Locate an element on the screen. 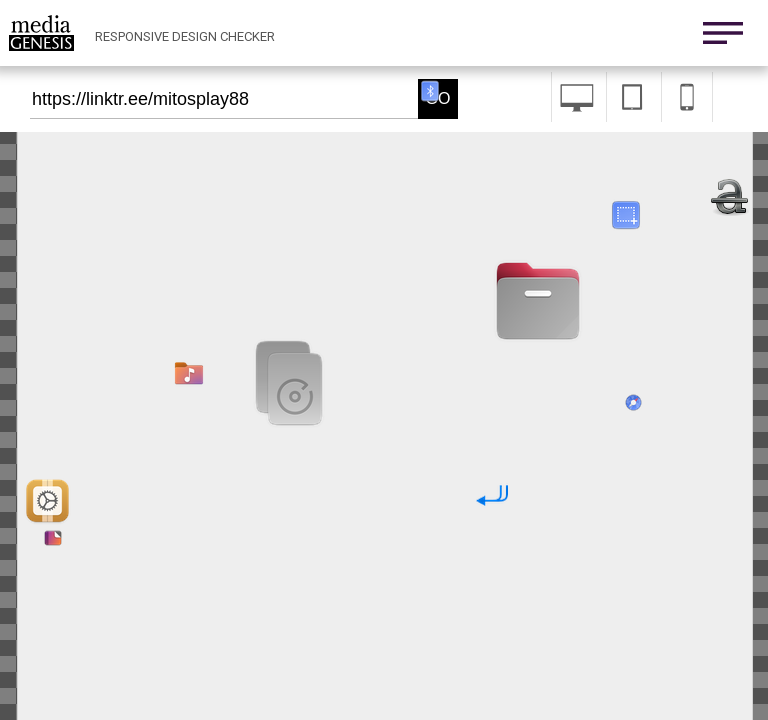 This screenshot has height=720, width=768. a system component or runtime file is located at coordinates (47, 501).